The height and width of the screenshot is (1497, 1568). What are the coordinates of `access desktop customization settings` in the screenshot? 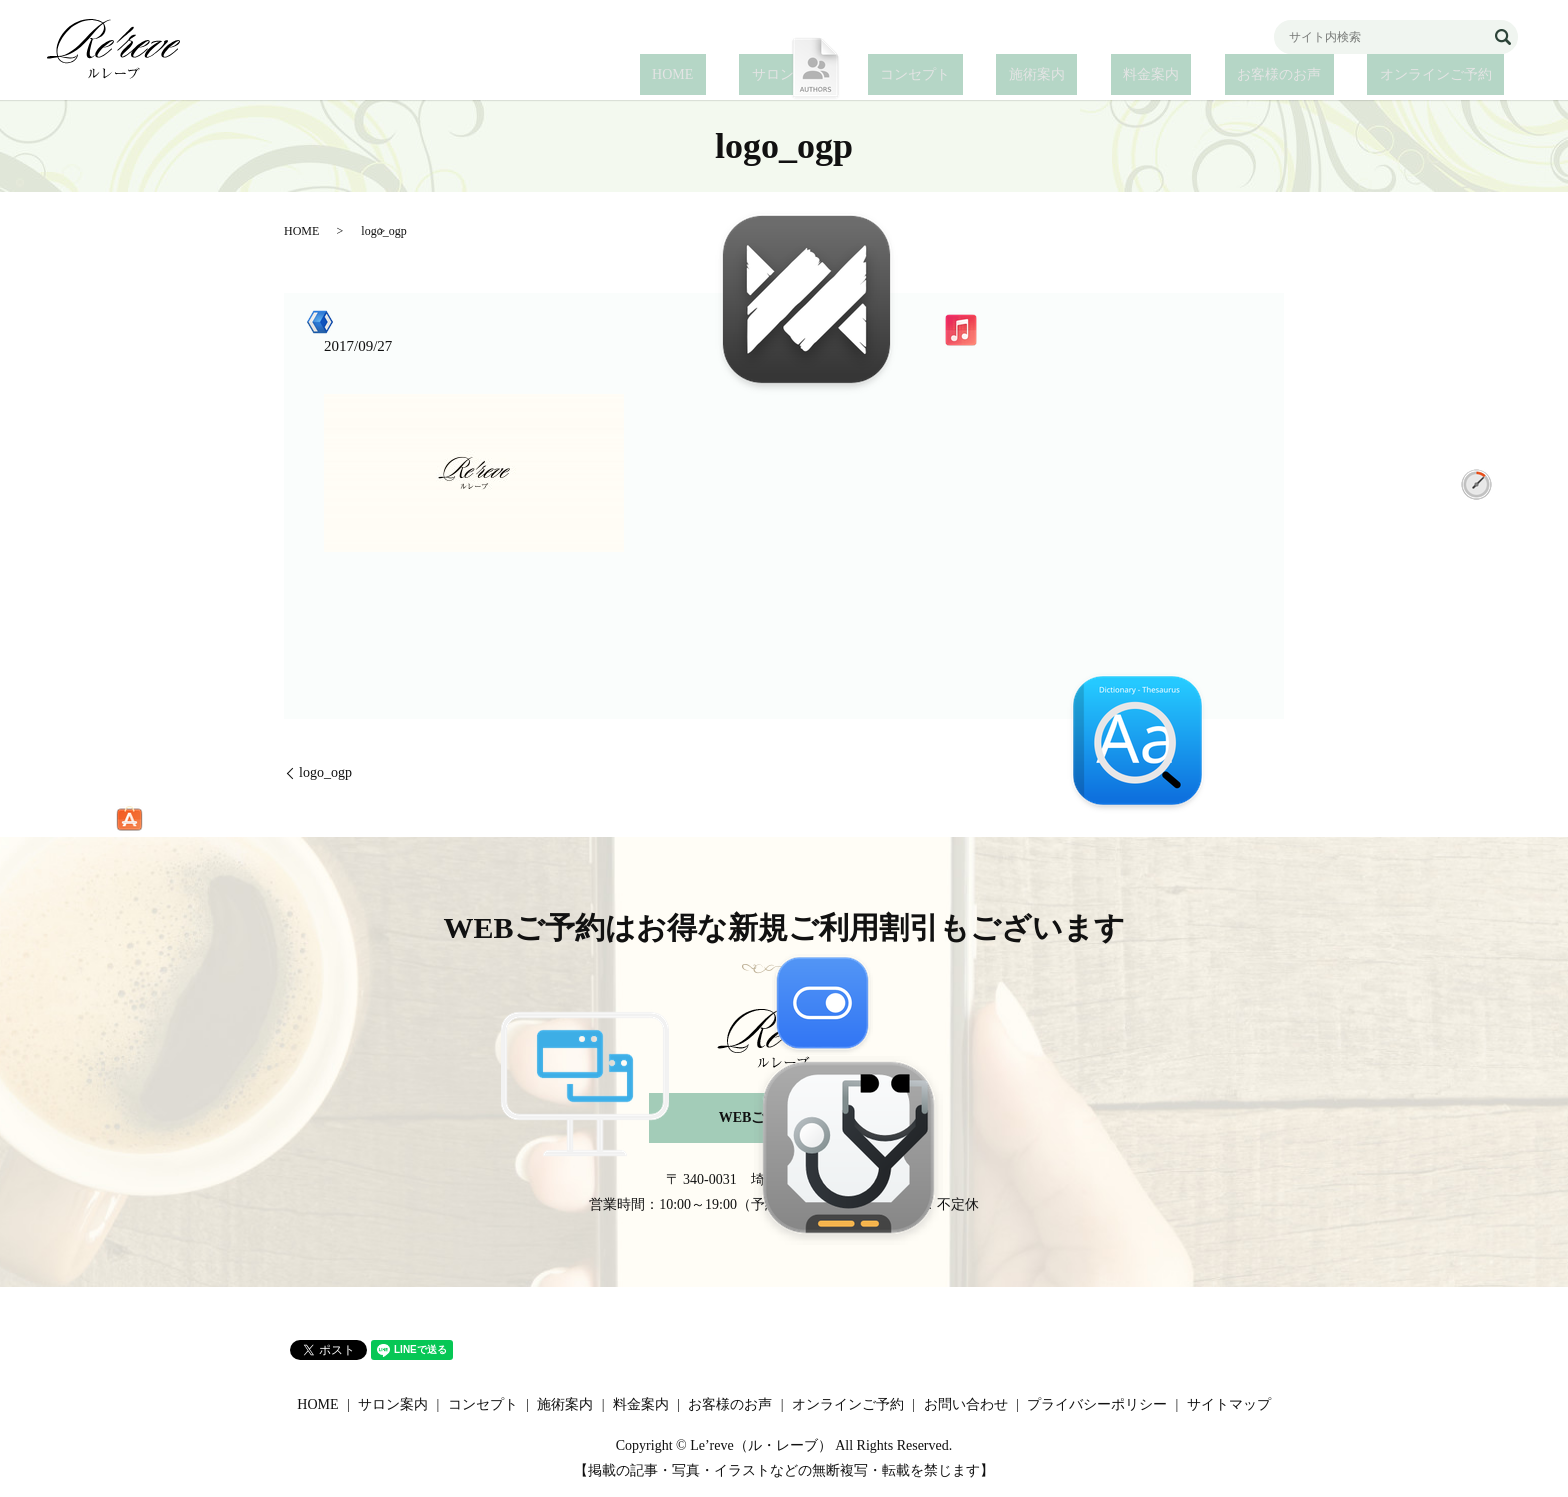 It's located at (822, 1004).